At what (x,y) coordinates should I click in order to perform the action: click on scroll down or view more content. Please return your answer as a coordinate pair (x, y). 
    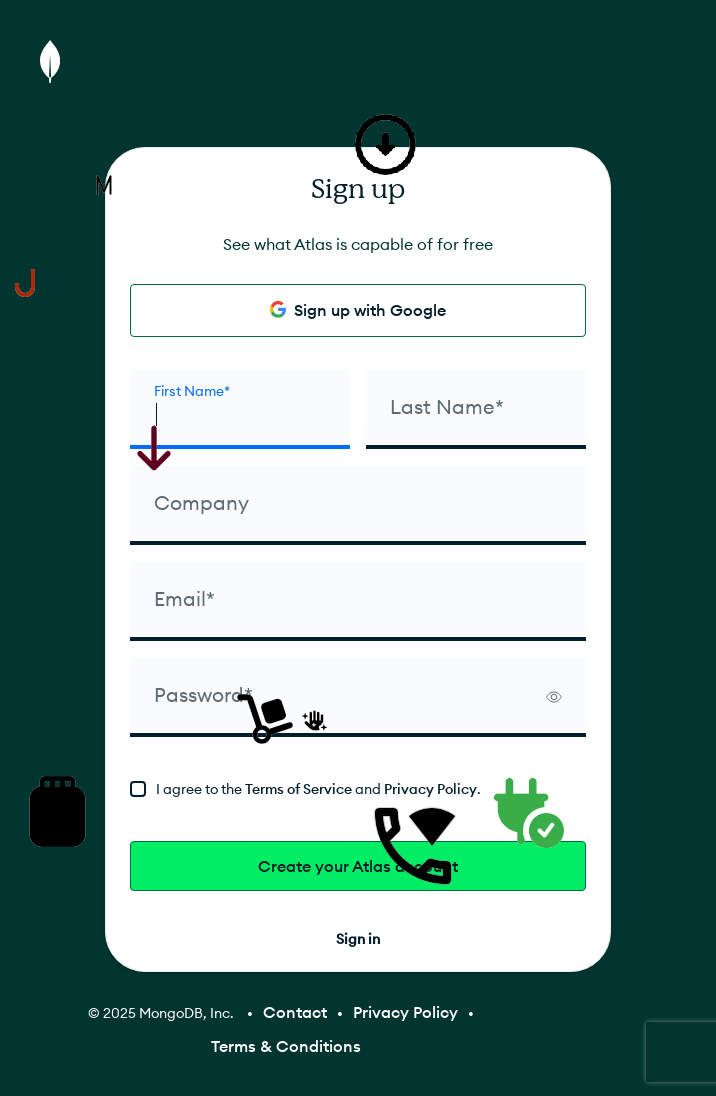
    Looking at the image, I should click on (154, 448).